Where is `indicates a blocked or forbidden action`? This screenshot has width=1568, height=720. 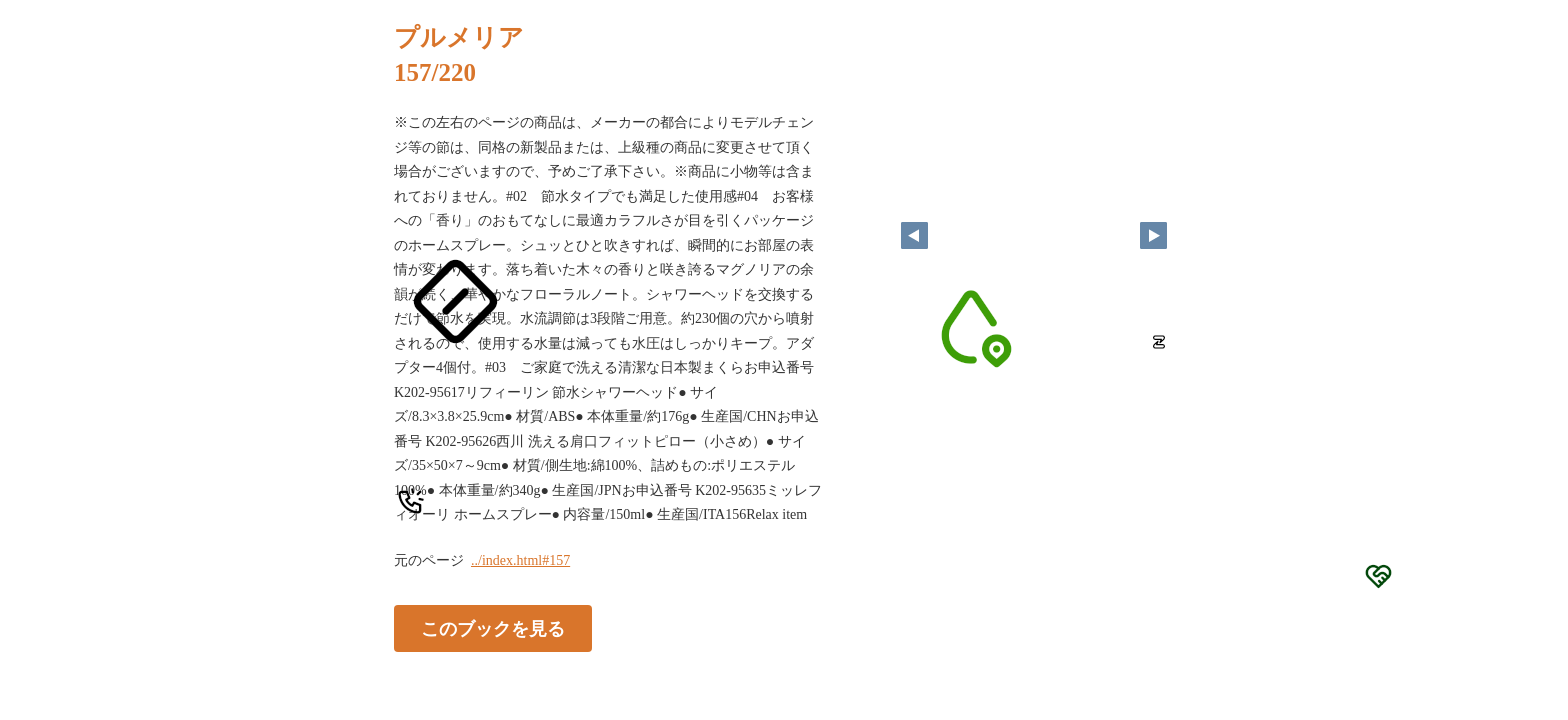 indicates a blocked or forbidden action is located at coordinates (455, 301).